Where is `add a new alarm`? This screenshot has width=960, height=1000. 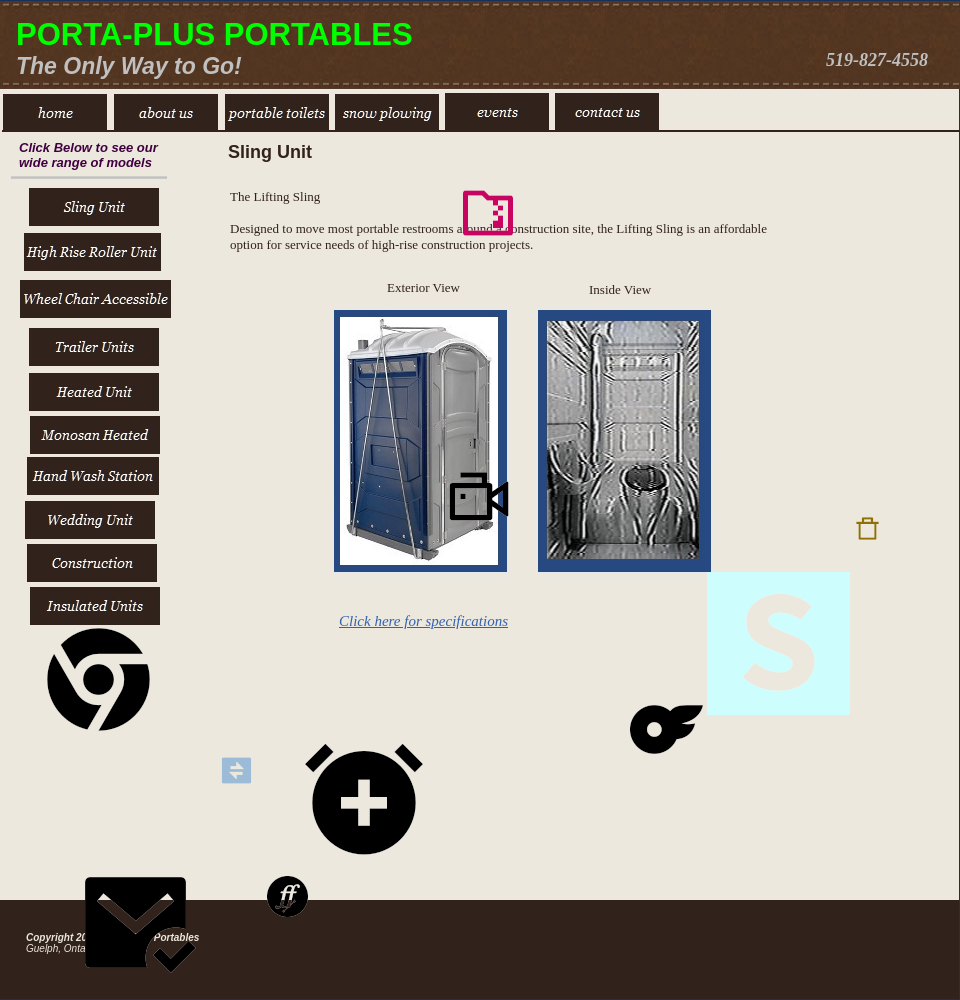
add a new alarm is located at coordinates (364, 797).